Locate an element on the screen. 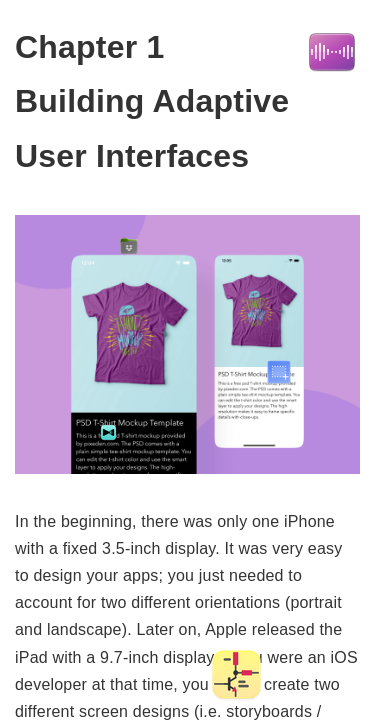  open gitbutler version control app is located at coordinates (108, 432).